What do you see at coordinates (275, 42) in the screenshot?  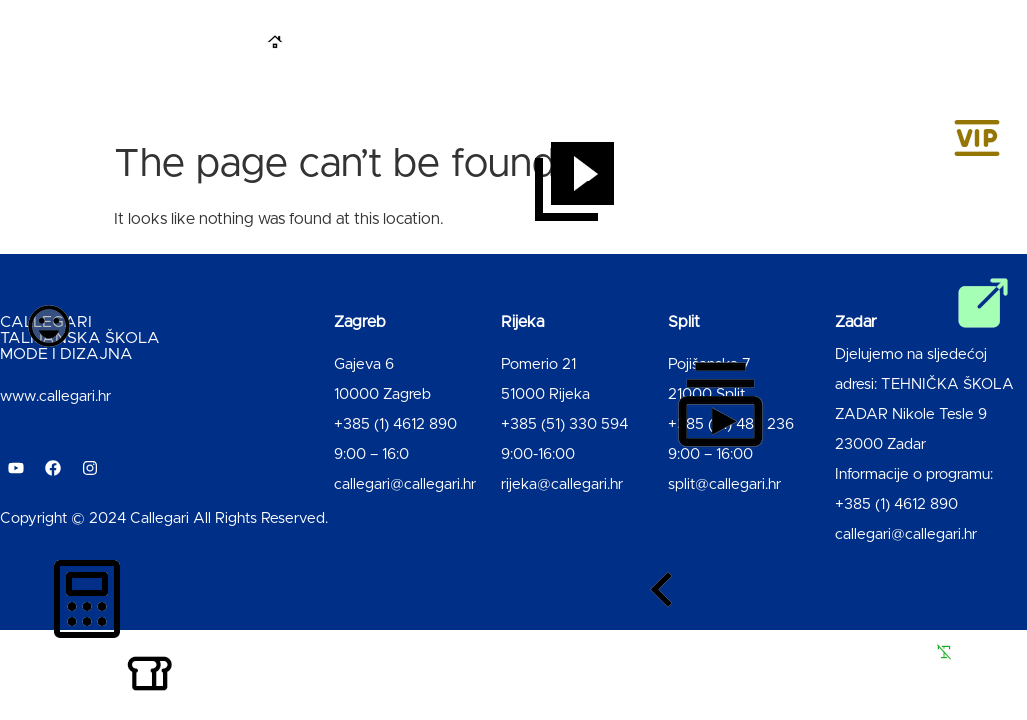 I see `access home or housing services` at bounding box center [275, 42].